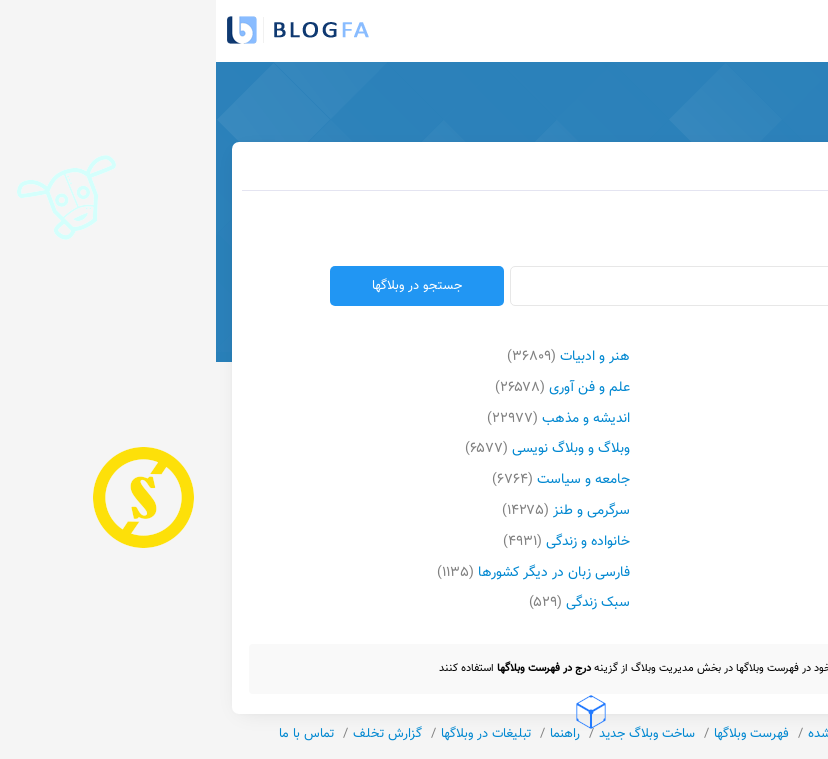 The height and width of the screenshot is (759, 828). I want to click on visit the StopStalk competitive programming platform, so click(143, 497).